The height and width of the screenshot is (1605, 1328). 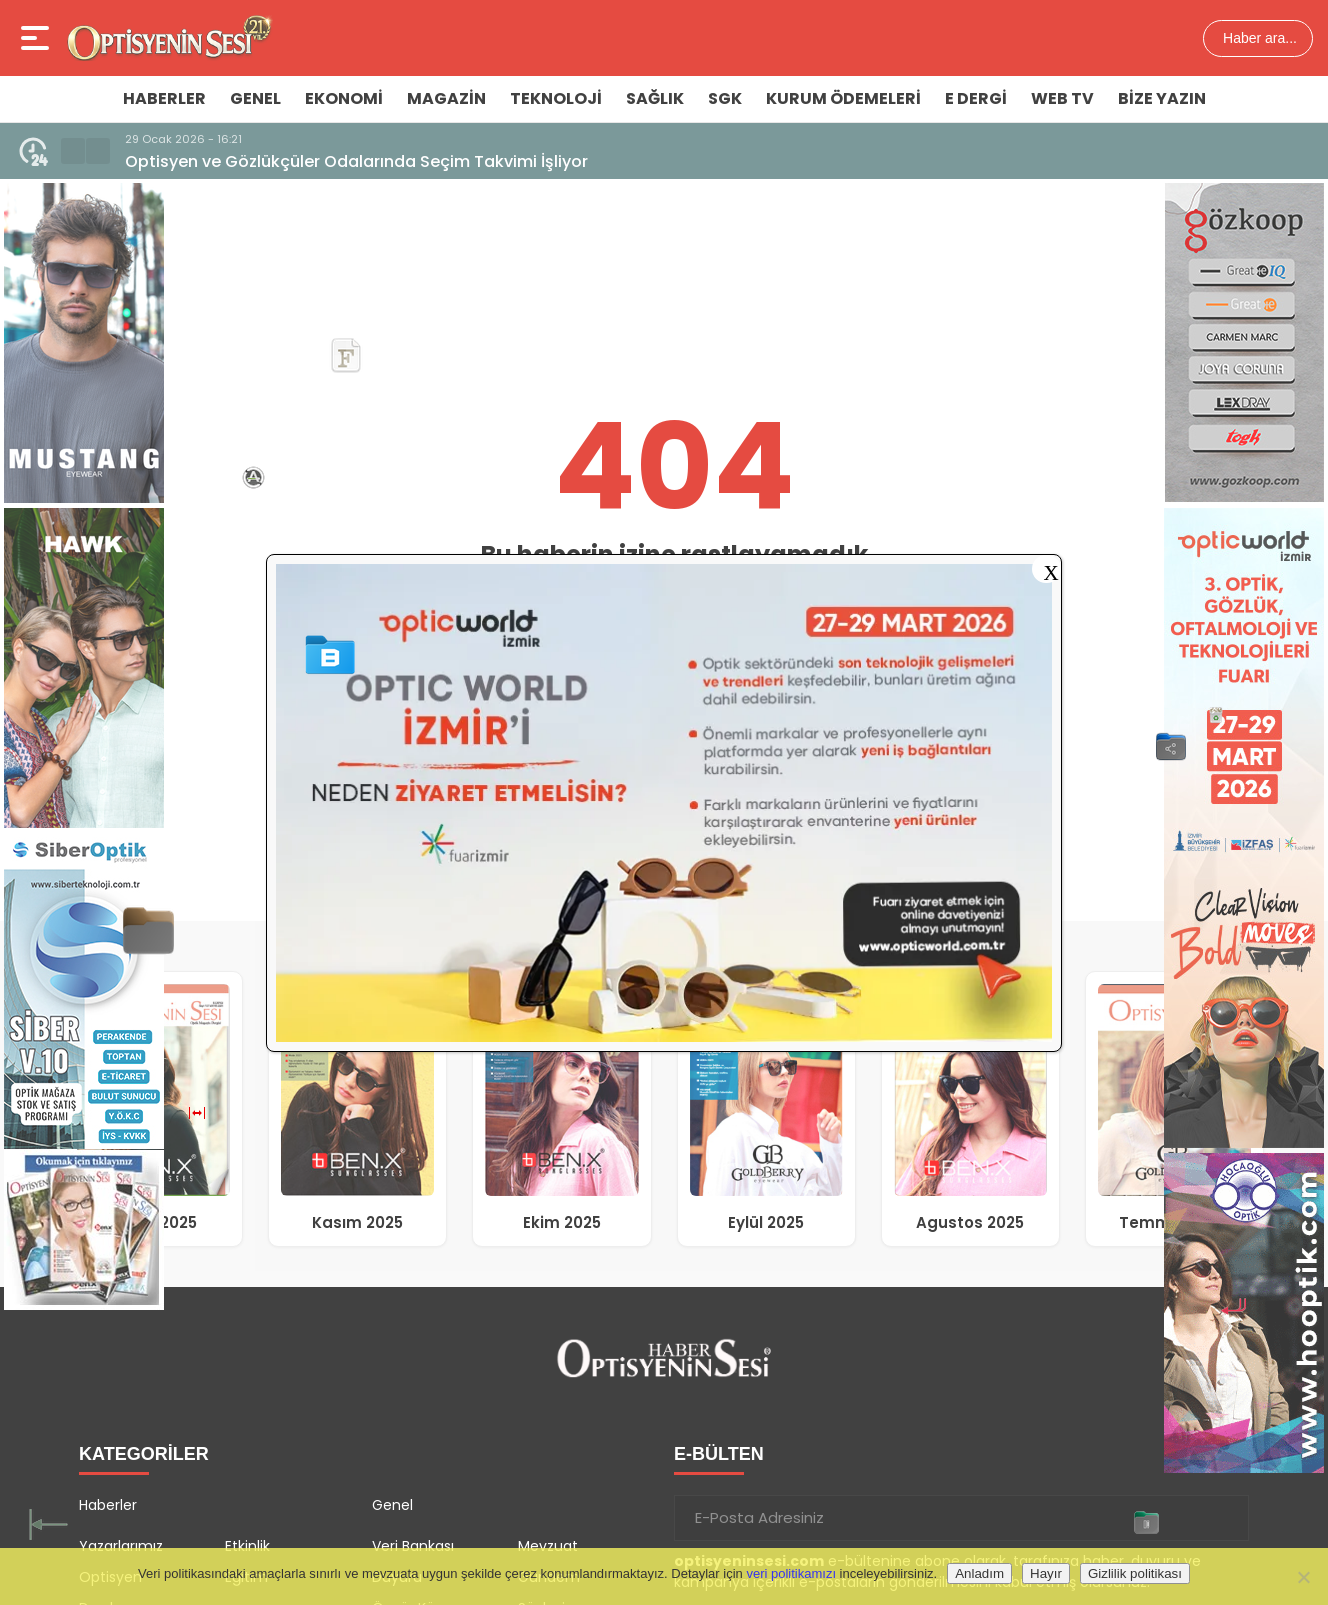 I want to click on open the software updater application, so click(x=253, y=477).